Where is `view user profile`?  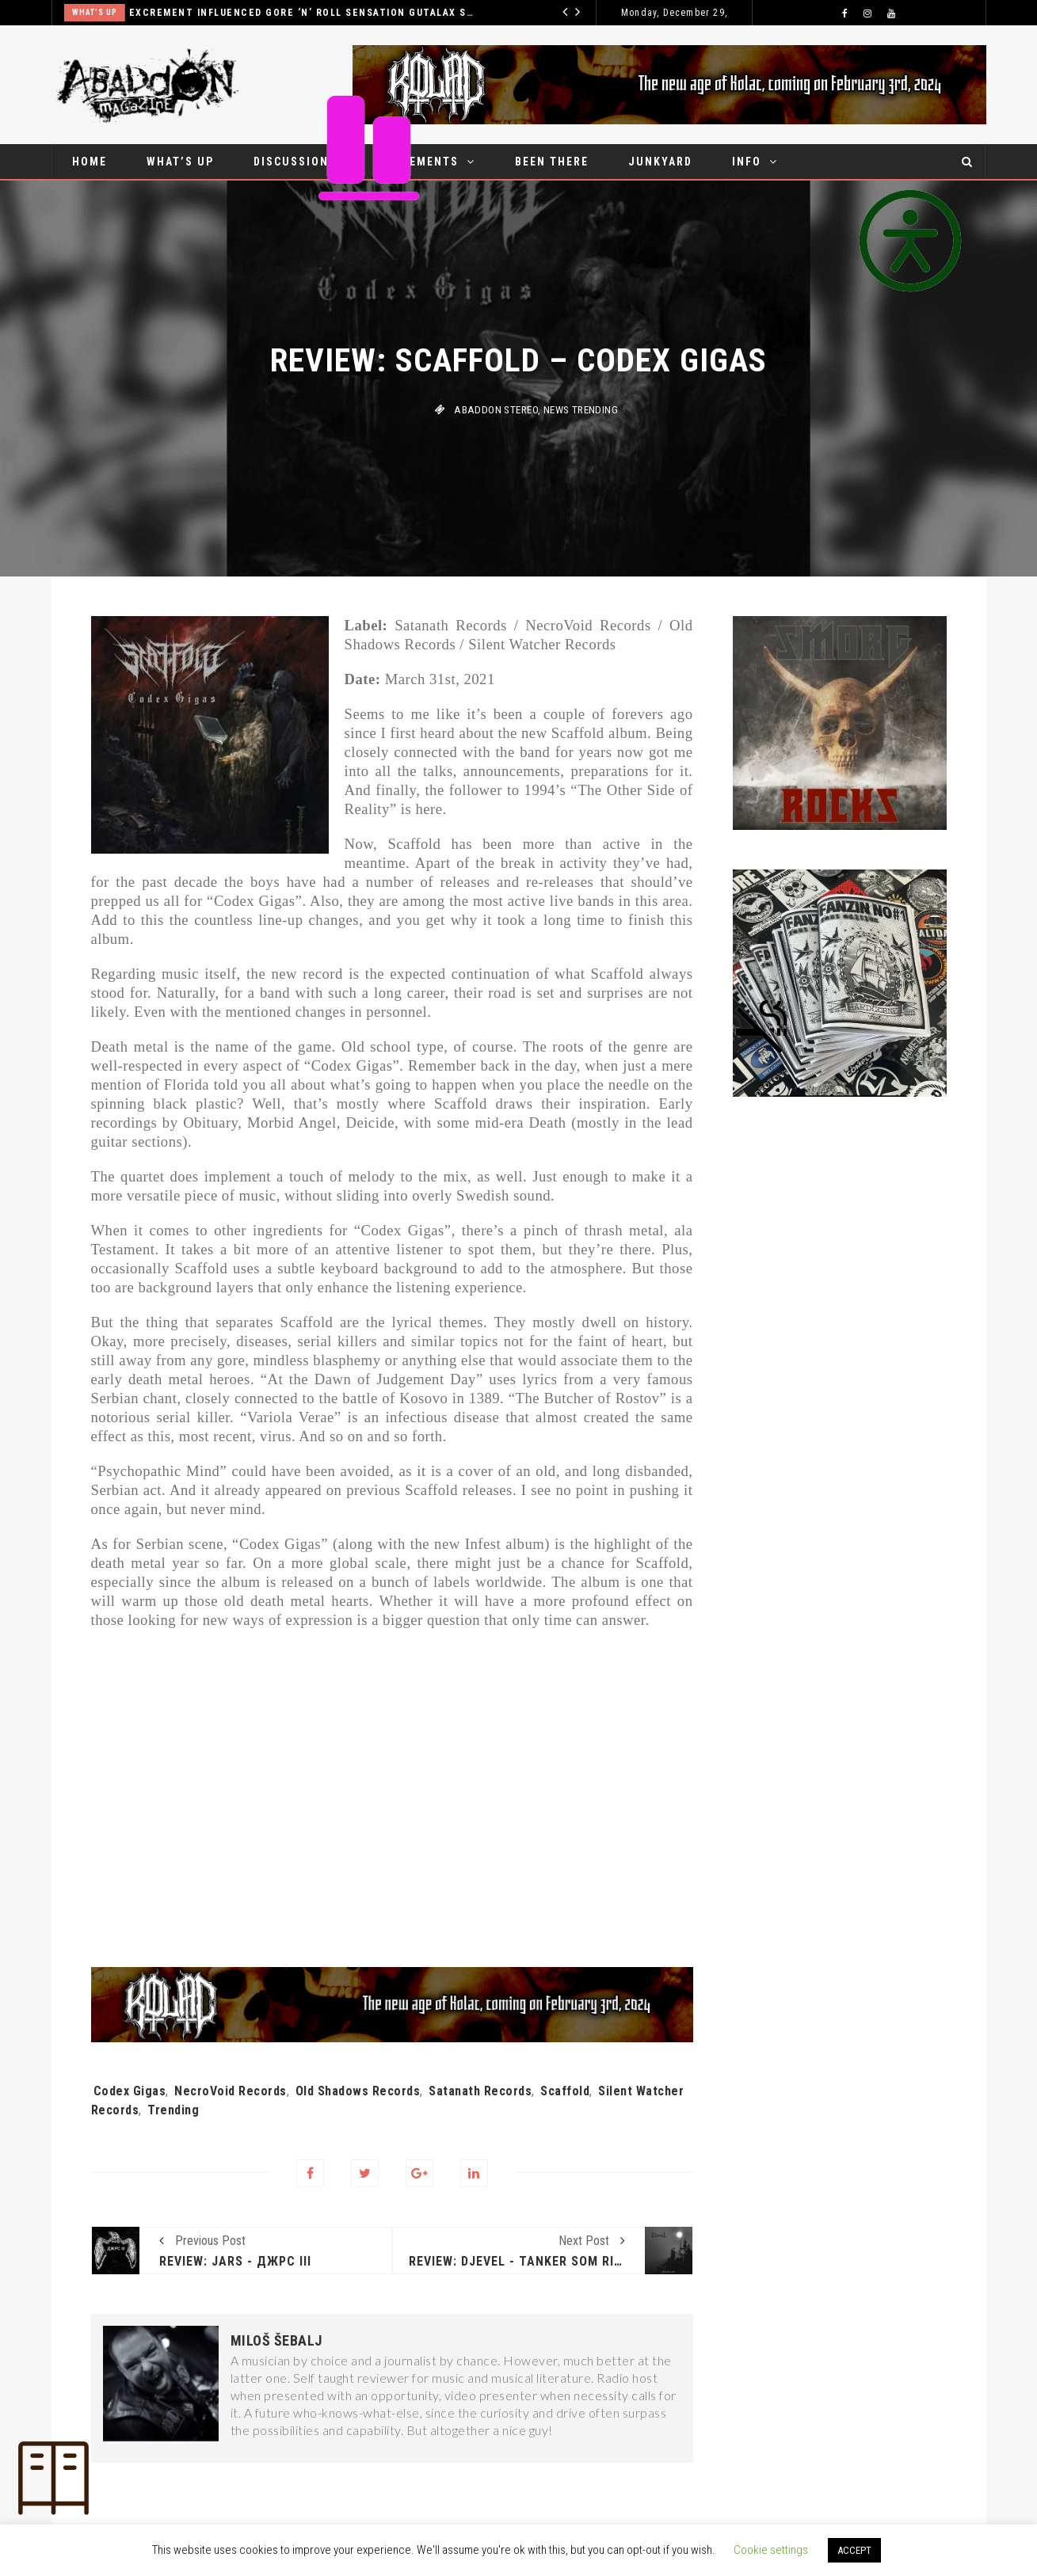
view user profile is located at coordinates (910, 241).